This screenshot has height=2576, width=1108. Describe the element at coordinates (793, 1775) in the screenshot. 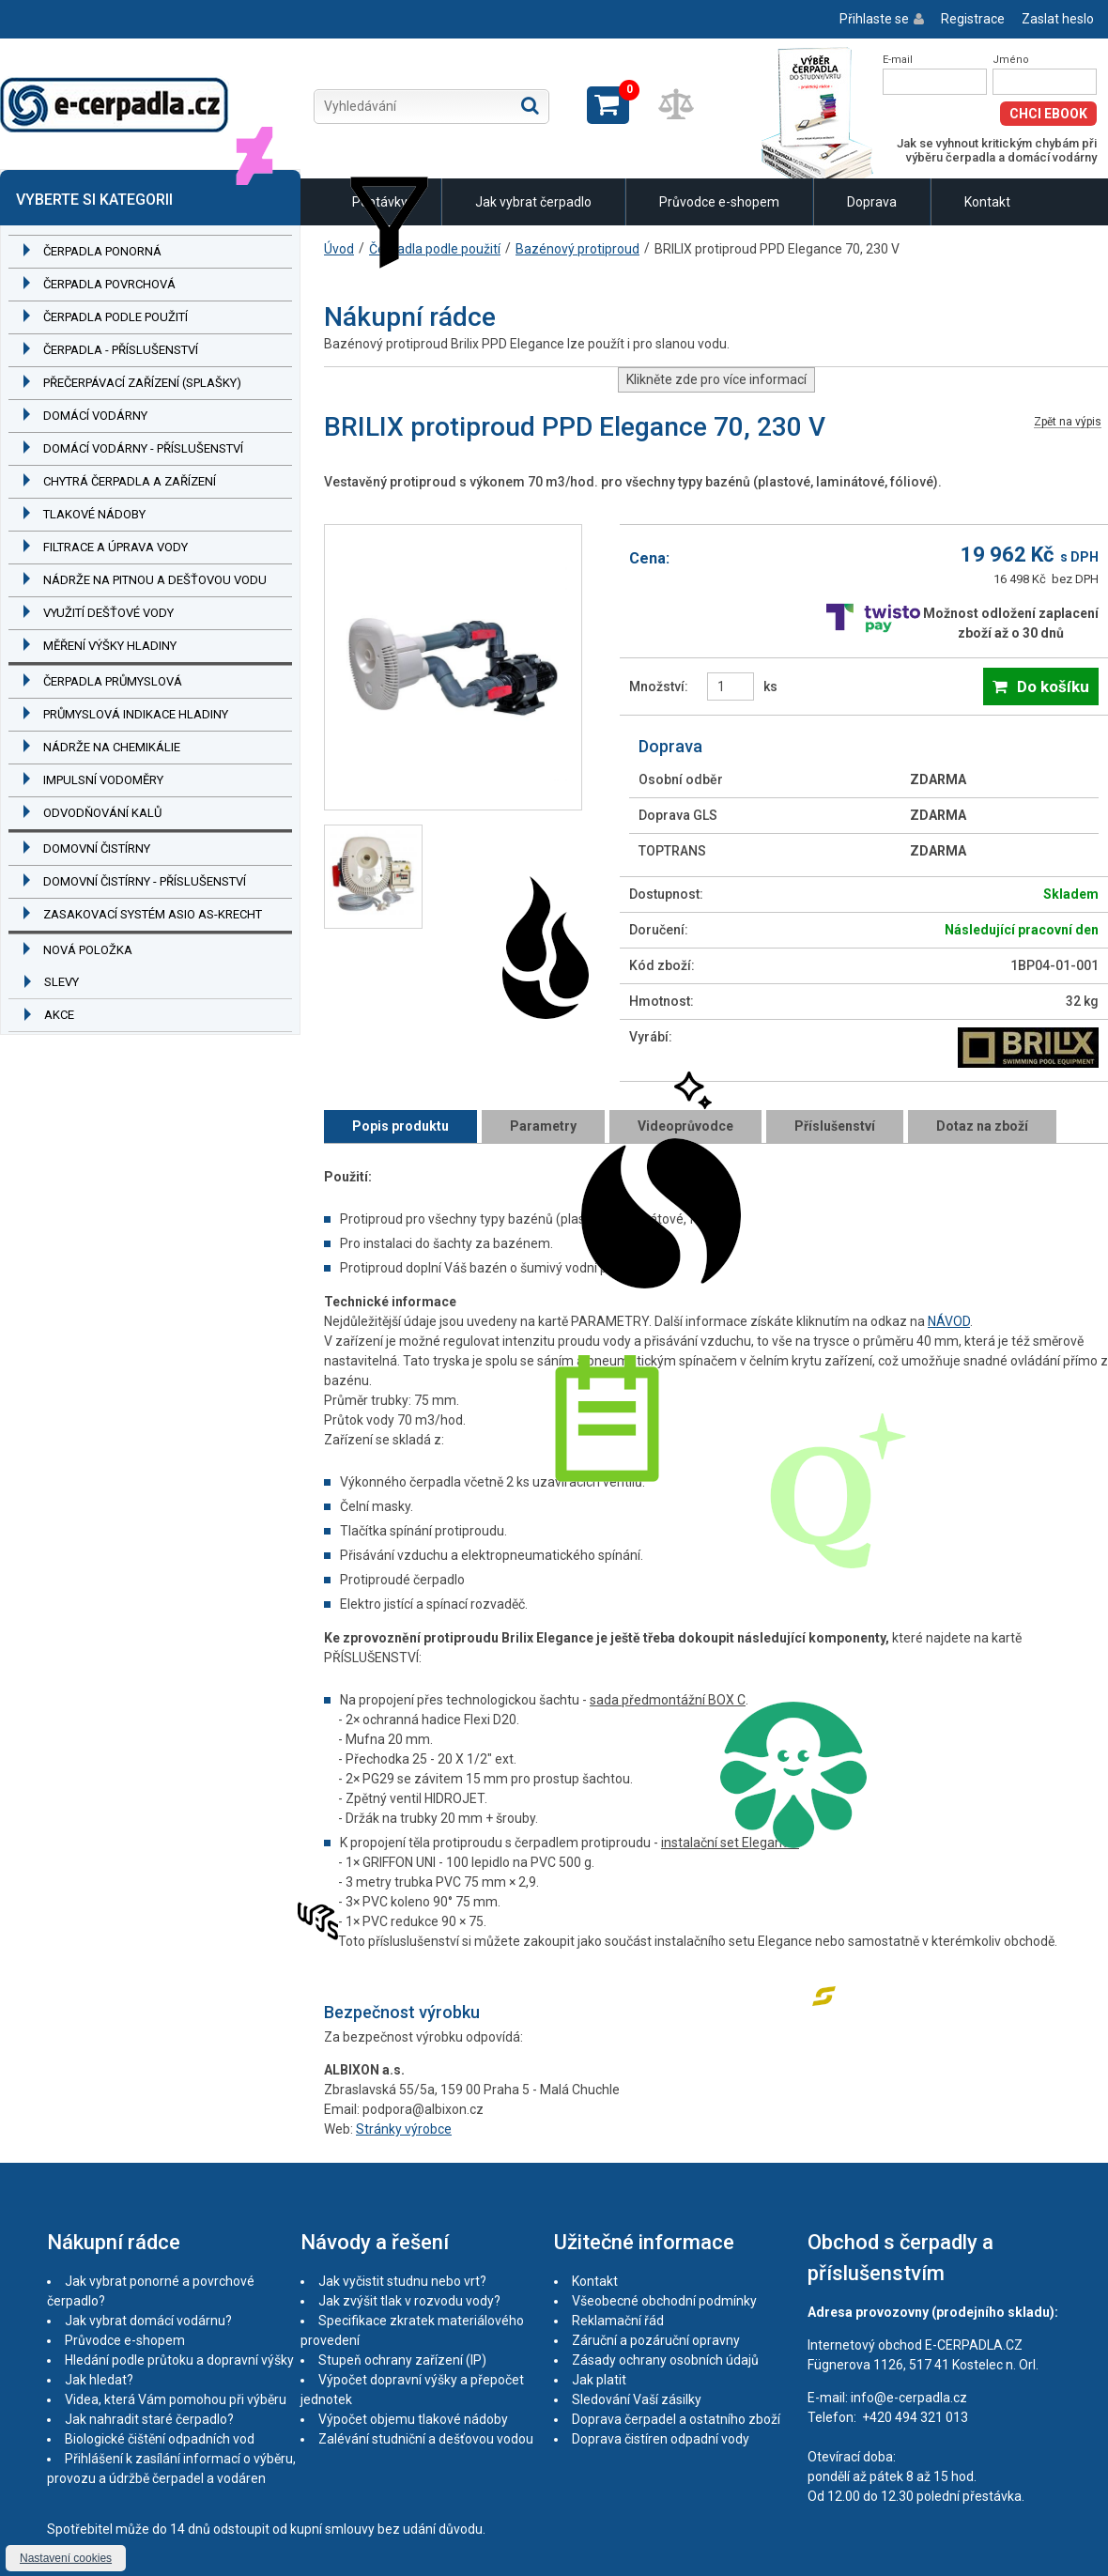

I see `visit the Custom Ink website` at that location.